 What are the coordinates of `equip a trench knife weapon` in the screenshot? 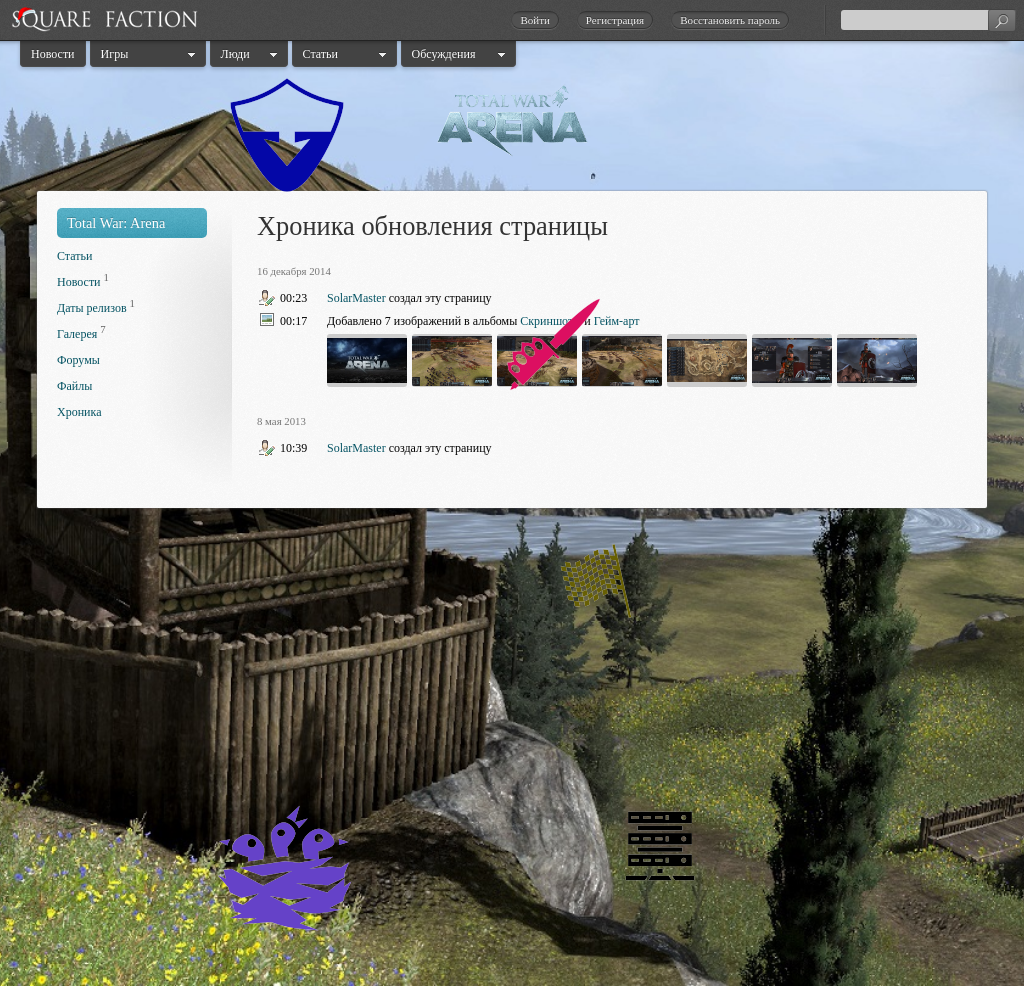 It's located at (553, 344).